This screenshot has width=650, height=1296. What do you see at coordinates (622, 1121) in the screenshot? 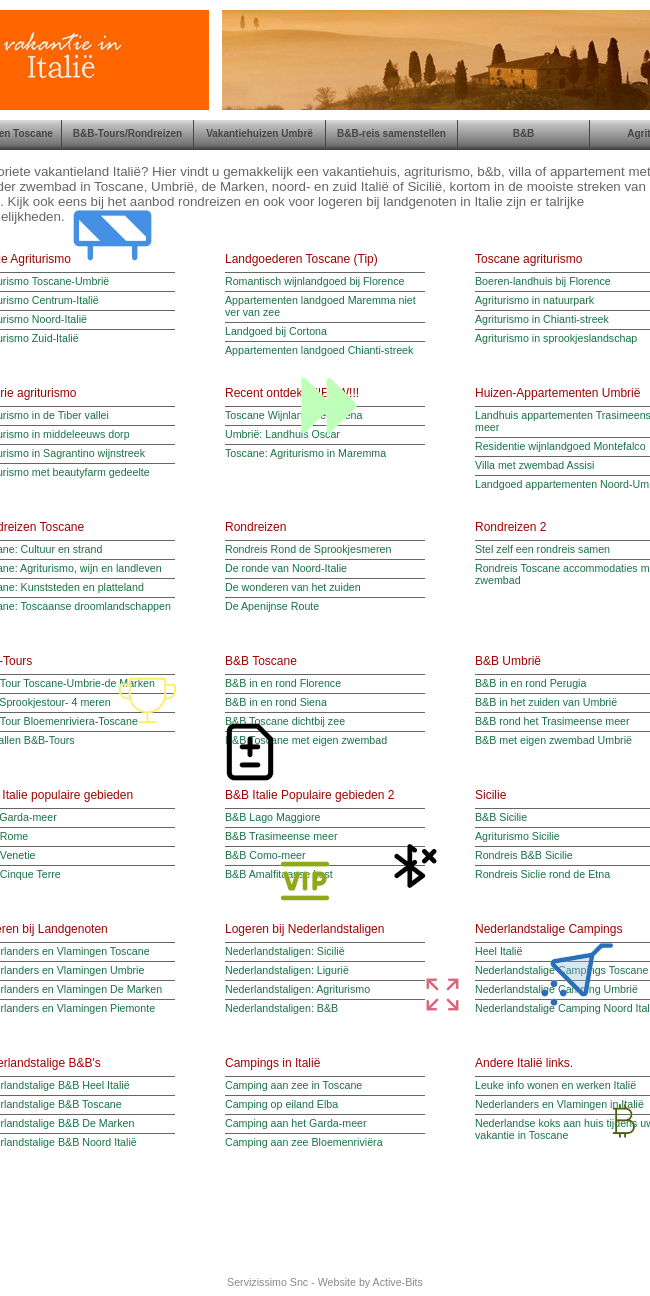
I see `view bitcoin balance or wallet` at bounding box center [622, 1121].